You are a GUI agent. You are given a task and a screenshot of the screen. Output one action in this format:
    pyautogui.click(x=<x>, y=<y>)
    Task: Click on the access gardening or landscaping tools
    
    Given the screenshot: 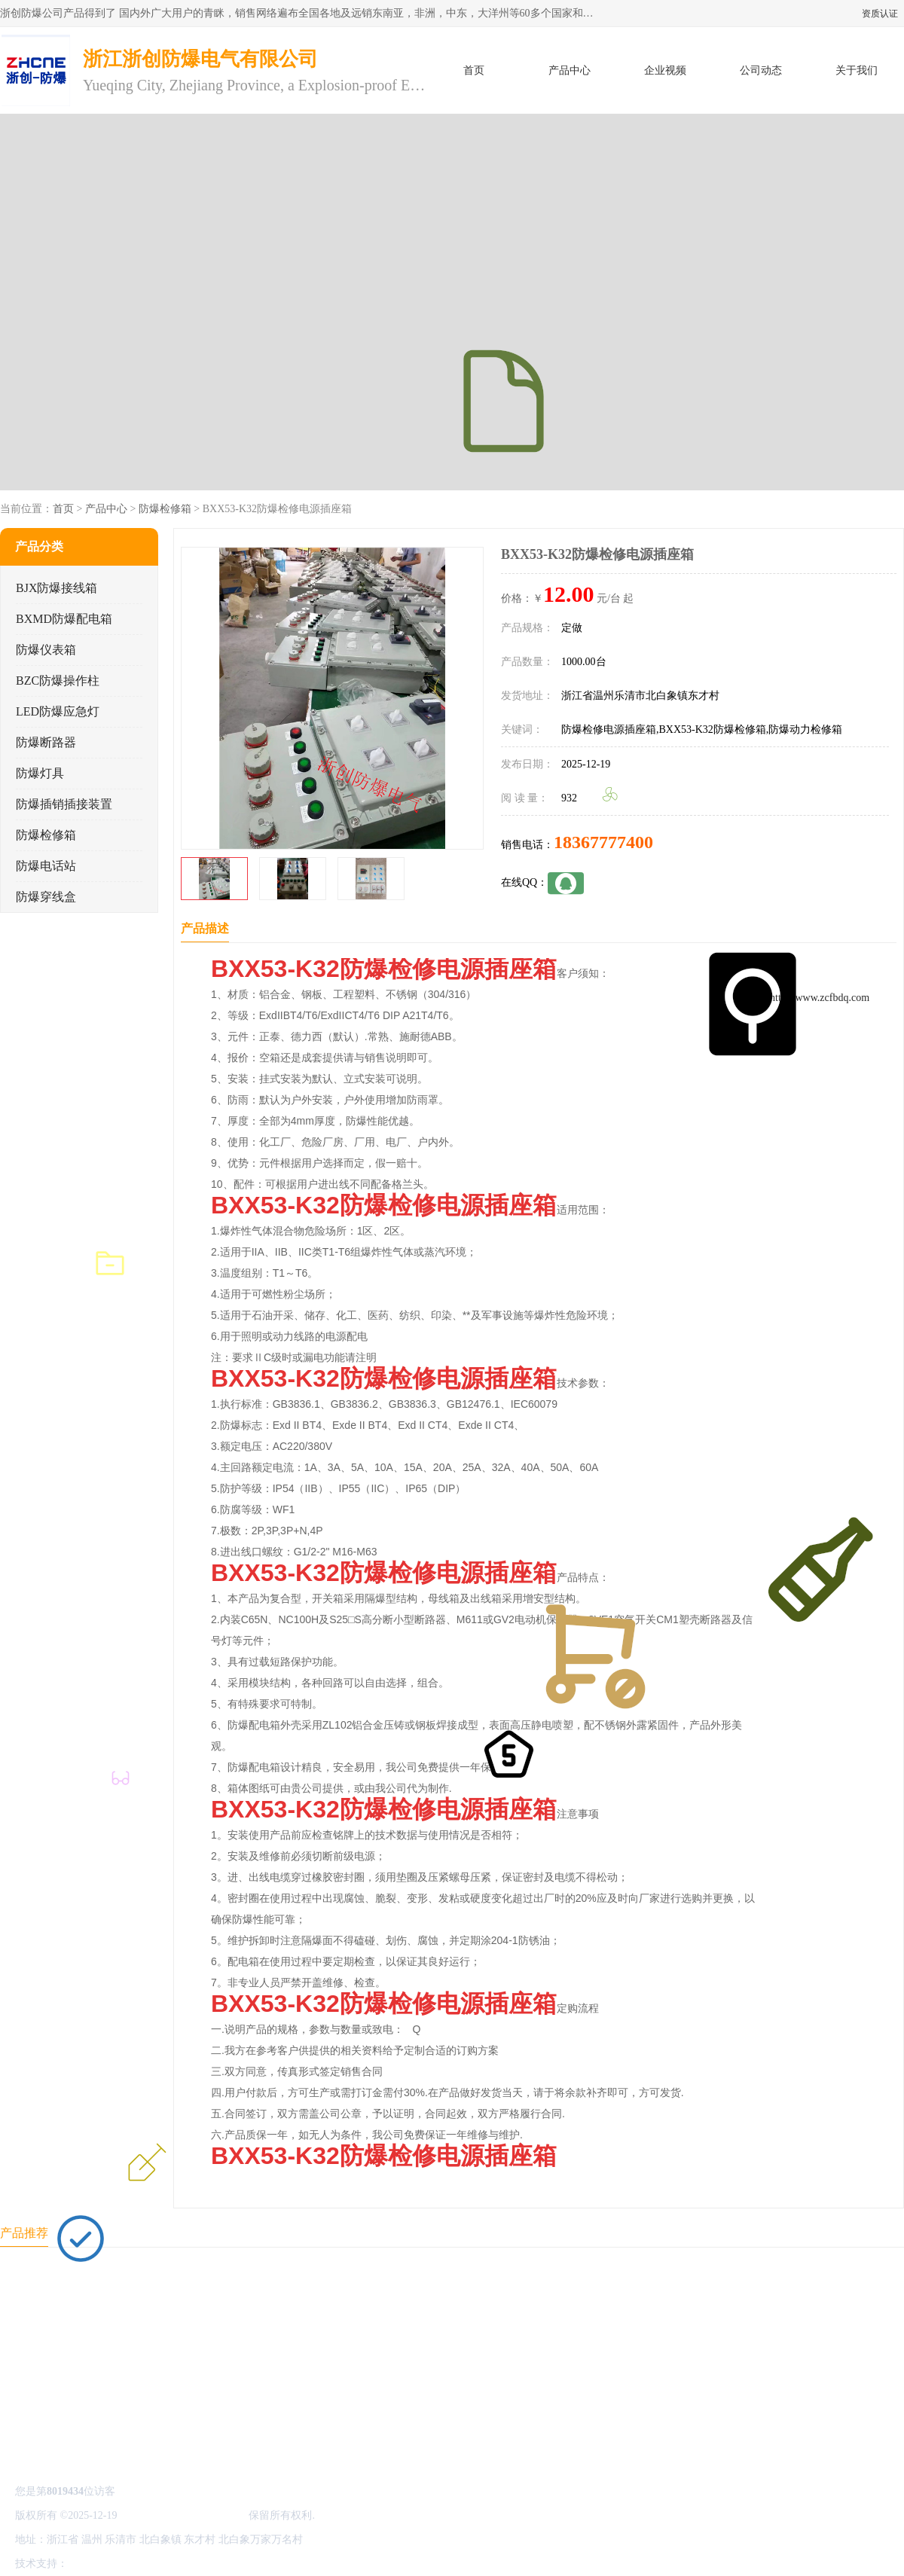 What is the action you would take?
    pyautogui.click(x=146, y=2162)
    